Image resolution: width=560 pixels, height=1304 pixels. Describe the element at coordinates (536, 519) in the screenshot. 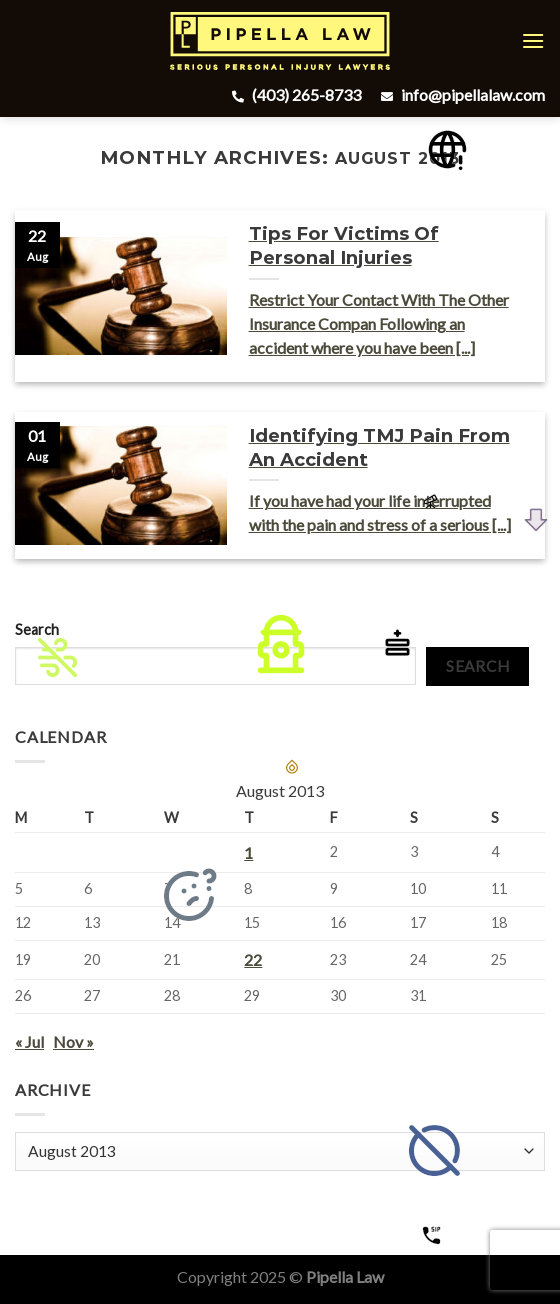

I see `download file or content` at that location.